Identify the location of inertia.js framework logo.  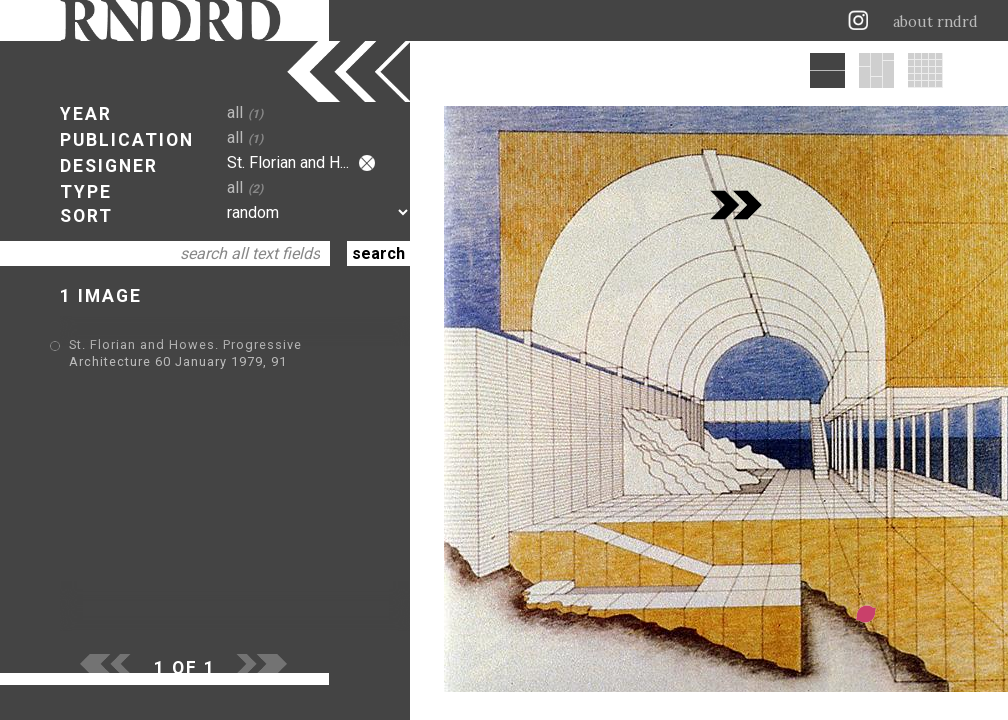
(736, 205).